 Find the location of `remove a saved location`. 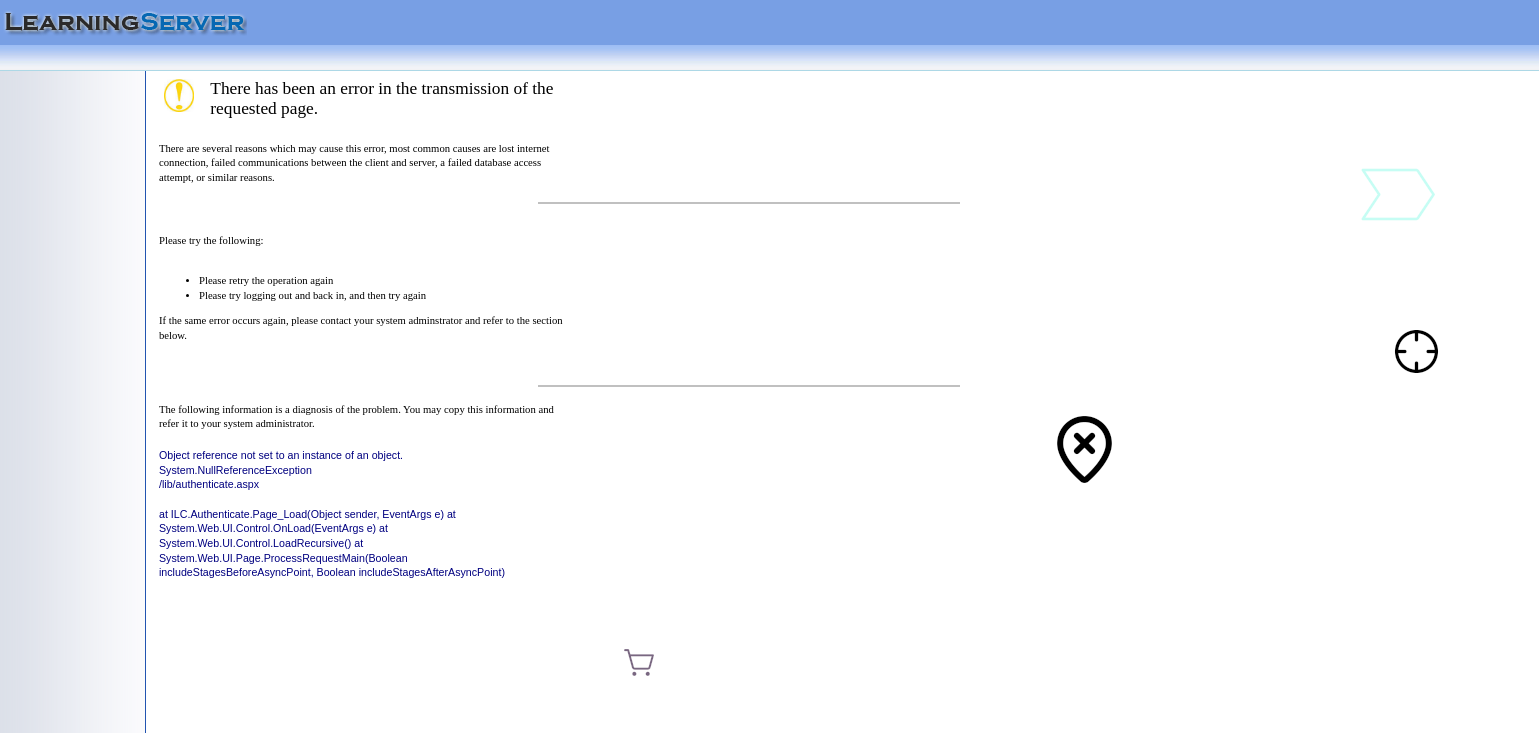

remove a saved location is located at coordinates (1084, 449).